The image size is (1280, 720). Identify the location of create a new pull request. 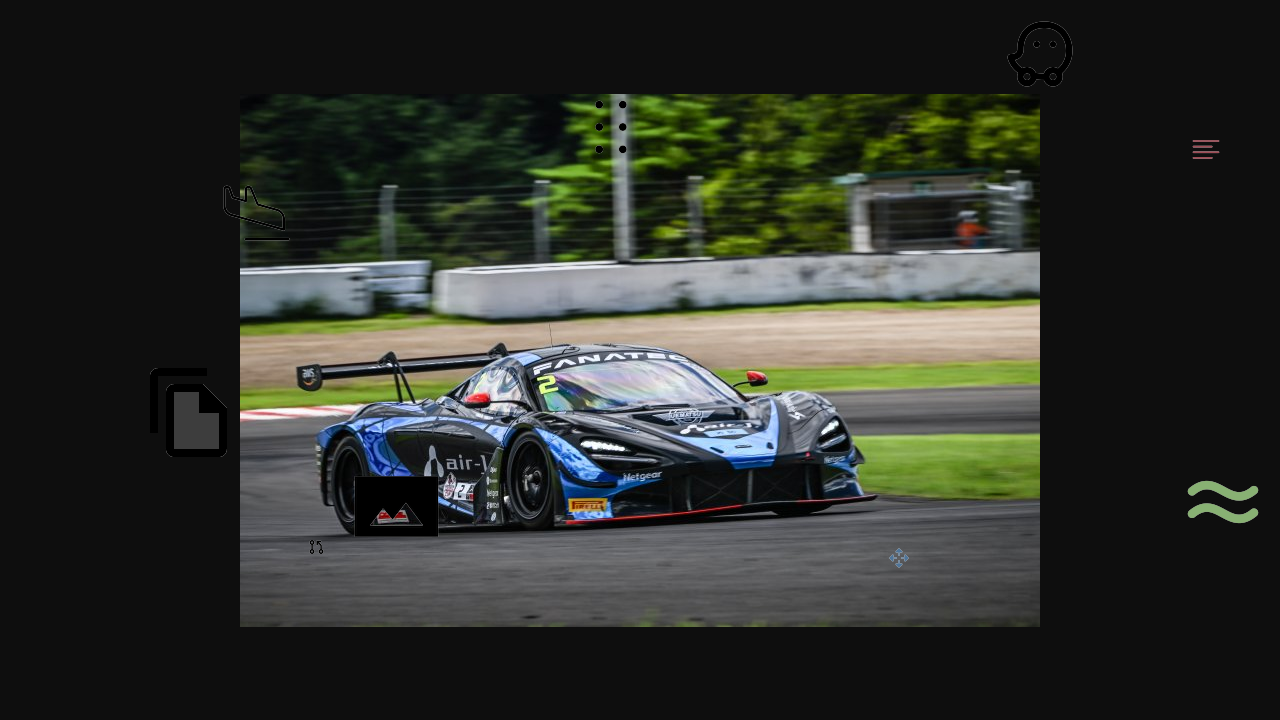
(316, 547).